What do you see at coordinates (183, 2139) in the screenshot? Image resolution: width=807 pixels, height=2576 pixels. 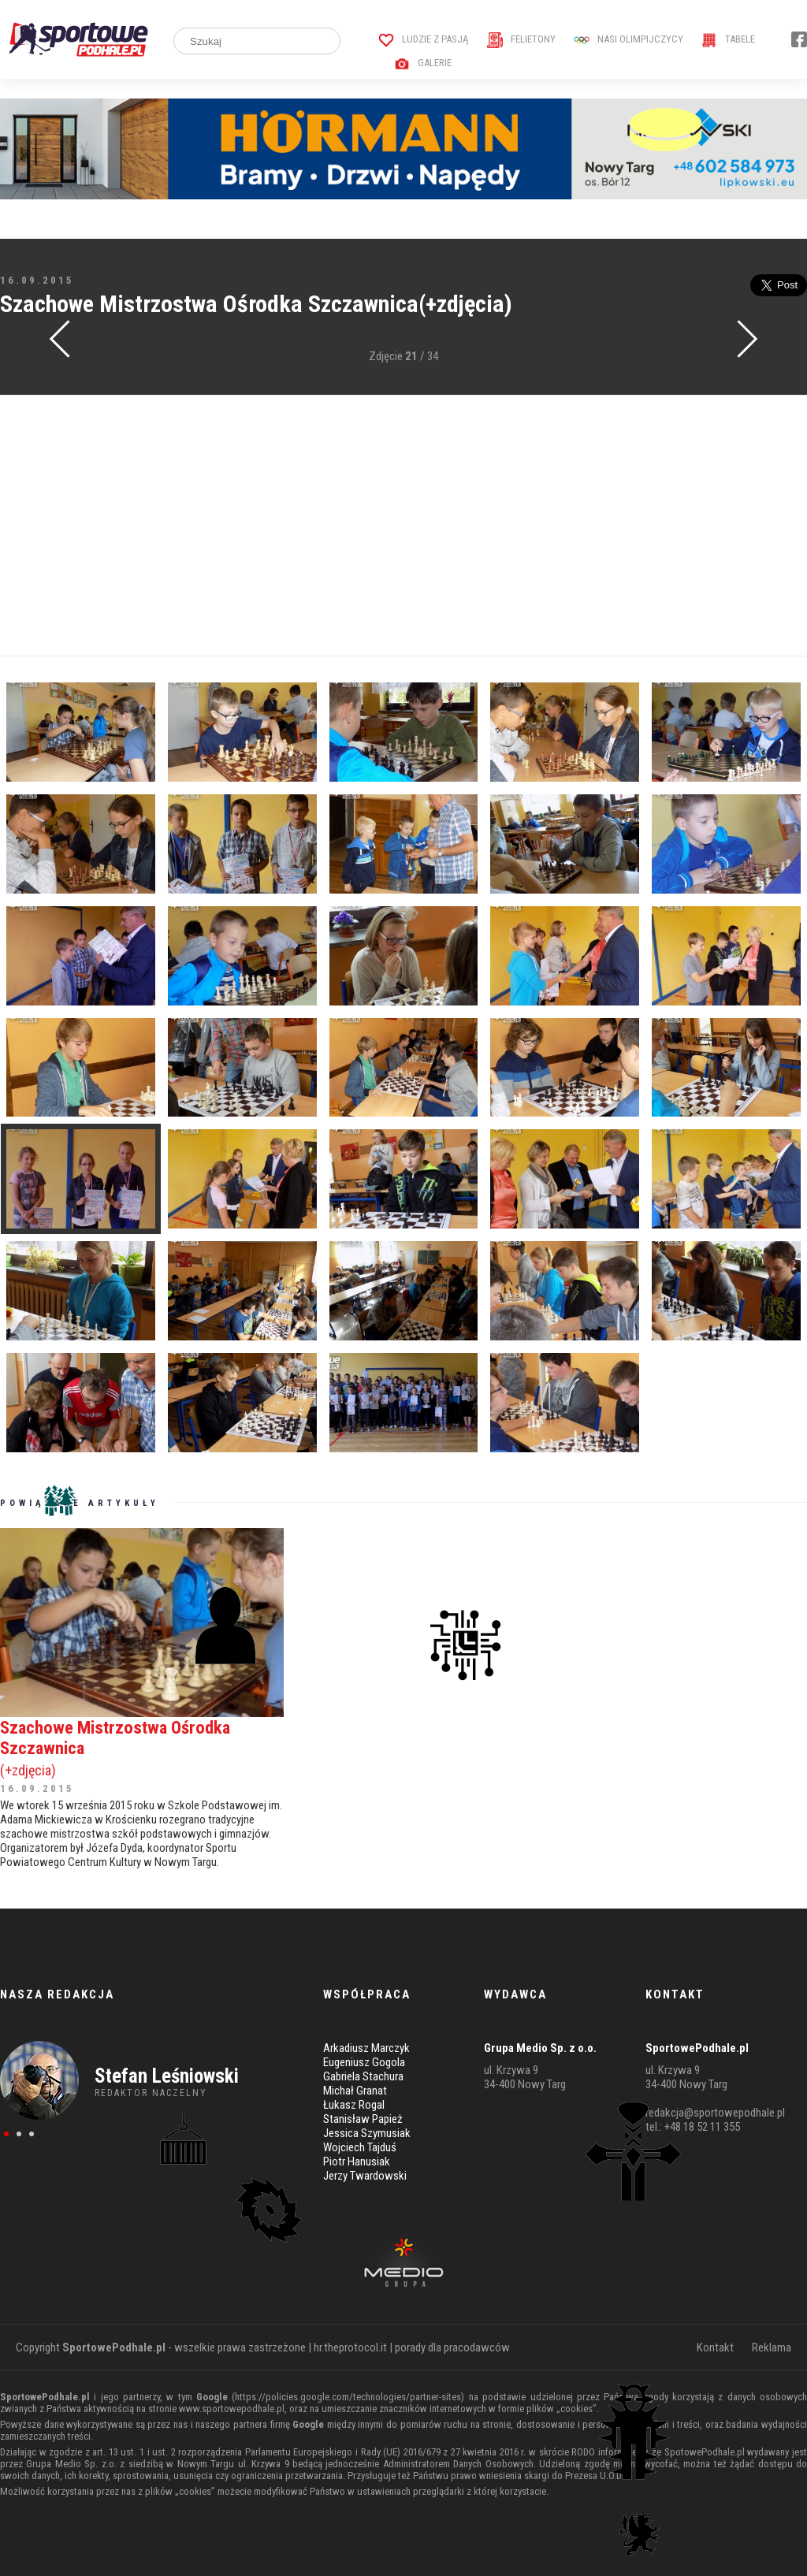 I see `view inventory or storage contents` at bounding box center [183, 2139].